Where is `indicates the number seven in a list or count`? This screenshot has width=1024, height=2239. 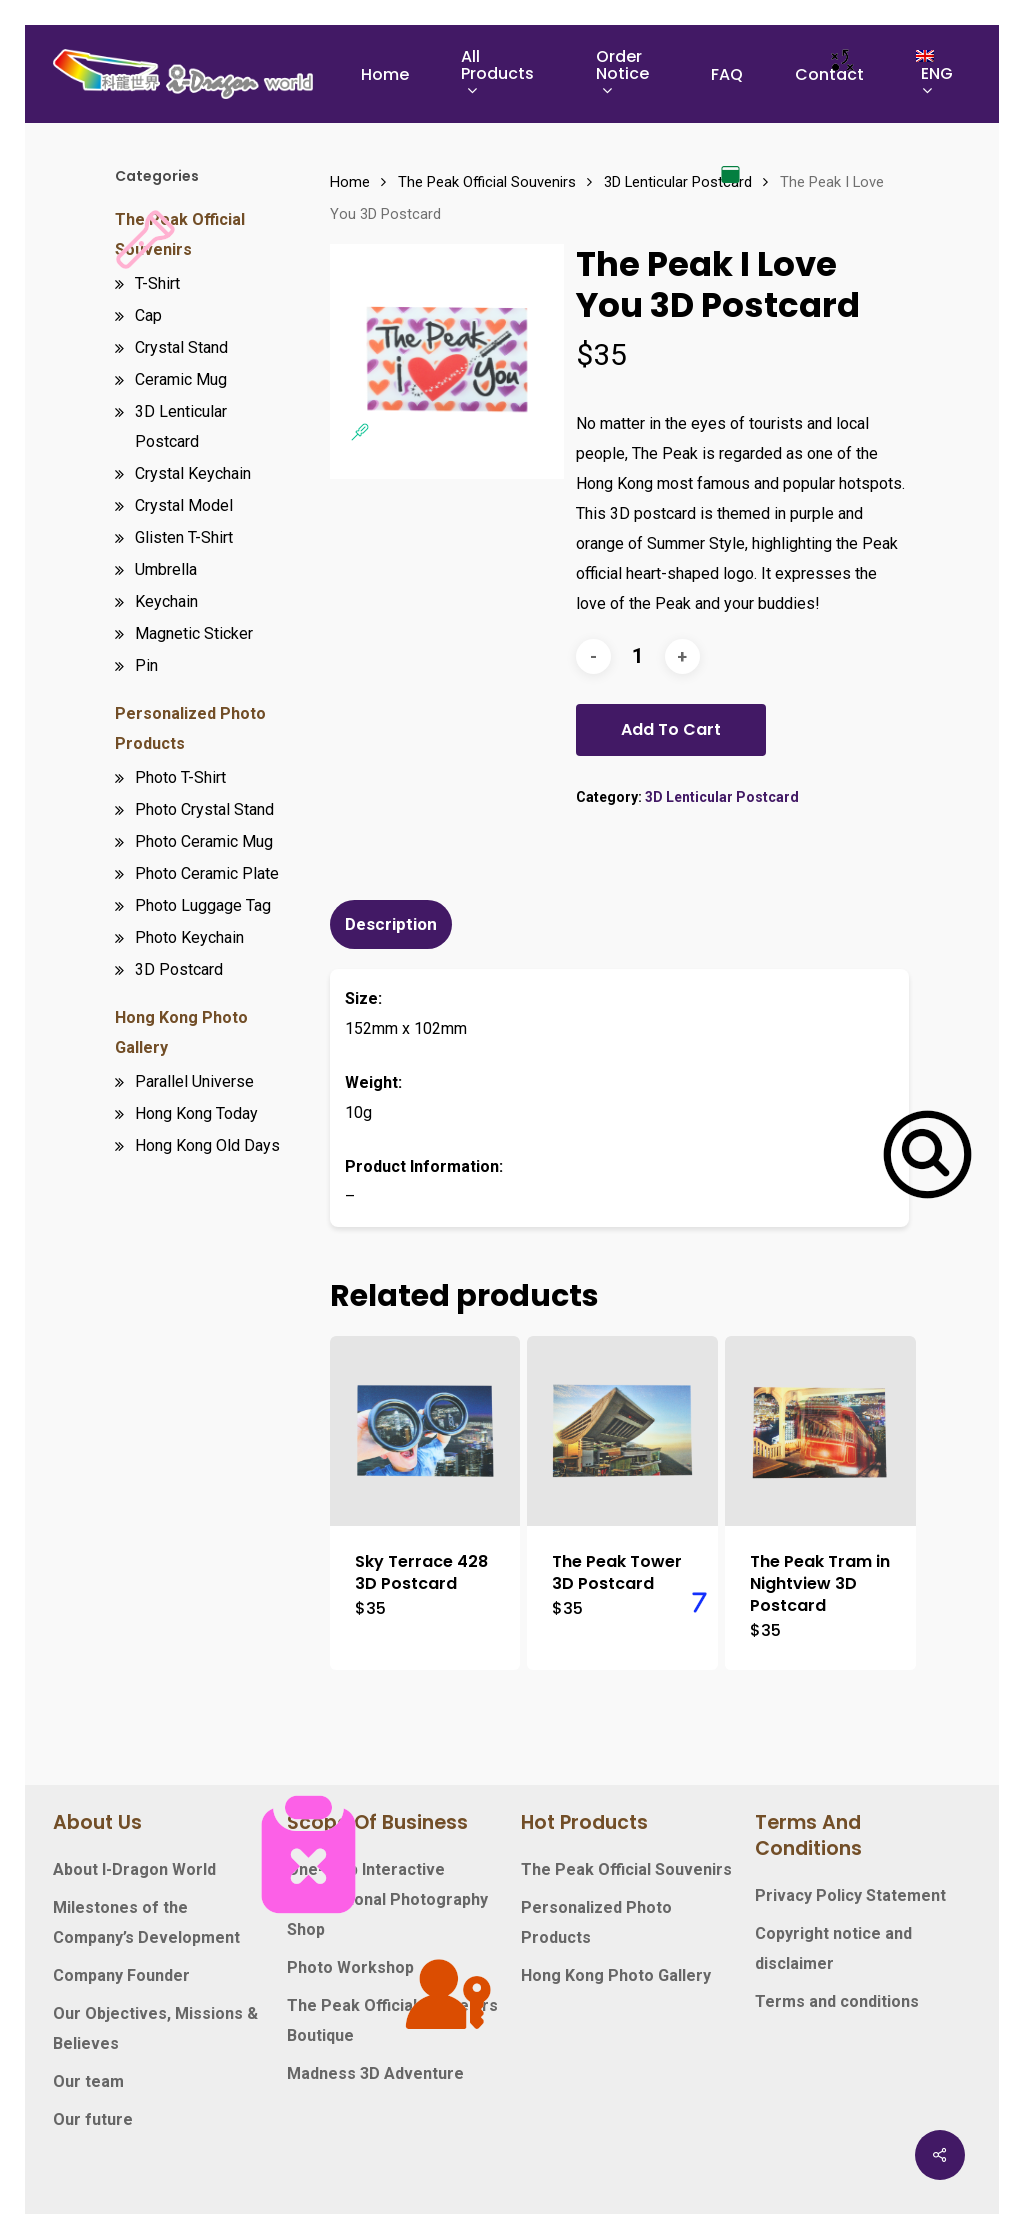
indicates the number seven in a list or count is located at coordinates (699, 1602).